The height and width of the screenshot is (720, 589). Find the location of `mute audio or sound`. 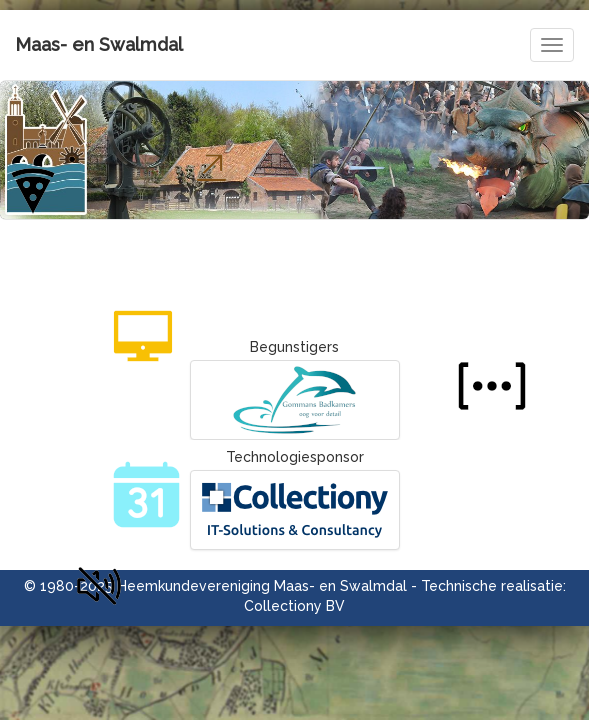

mute audio or sound is located at coordinates (99, 586).